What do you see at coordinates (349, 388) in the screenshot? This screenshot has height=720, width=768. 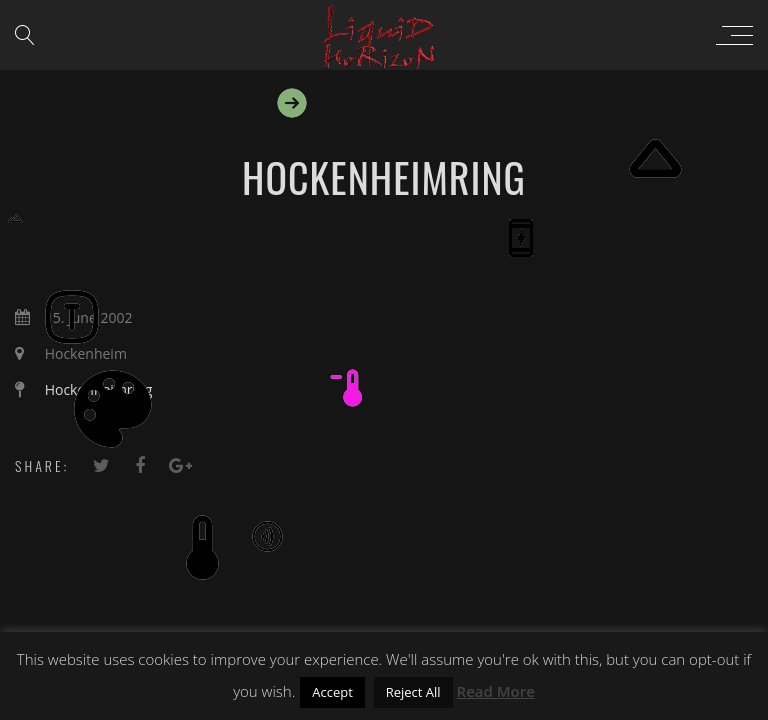 I see `decrease temperature setting` at bounding box center [349, 388].